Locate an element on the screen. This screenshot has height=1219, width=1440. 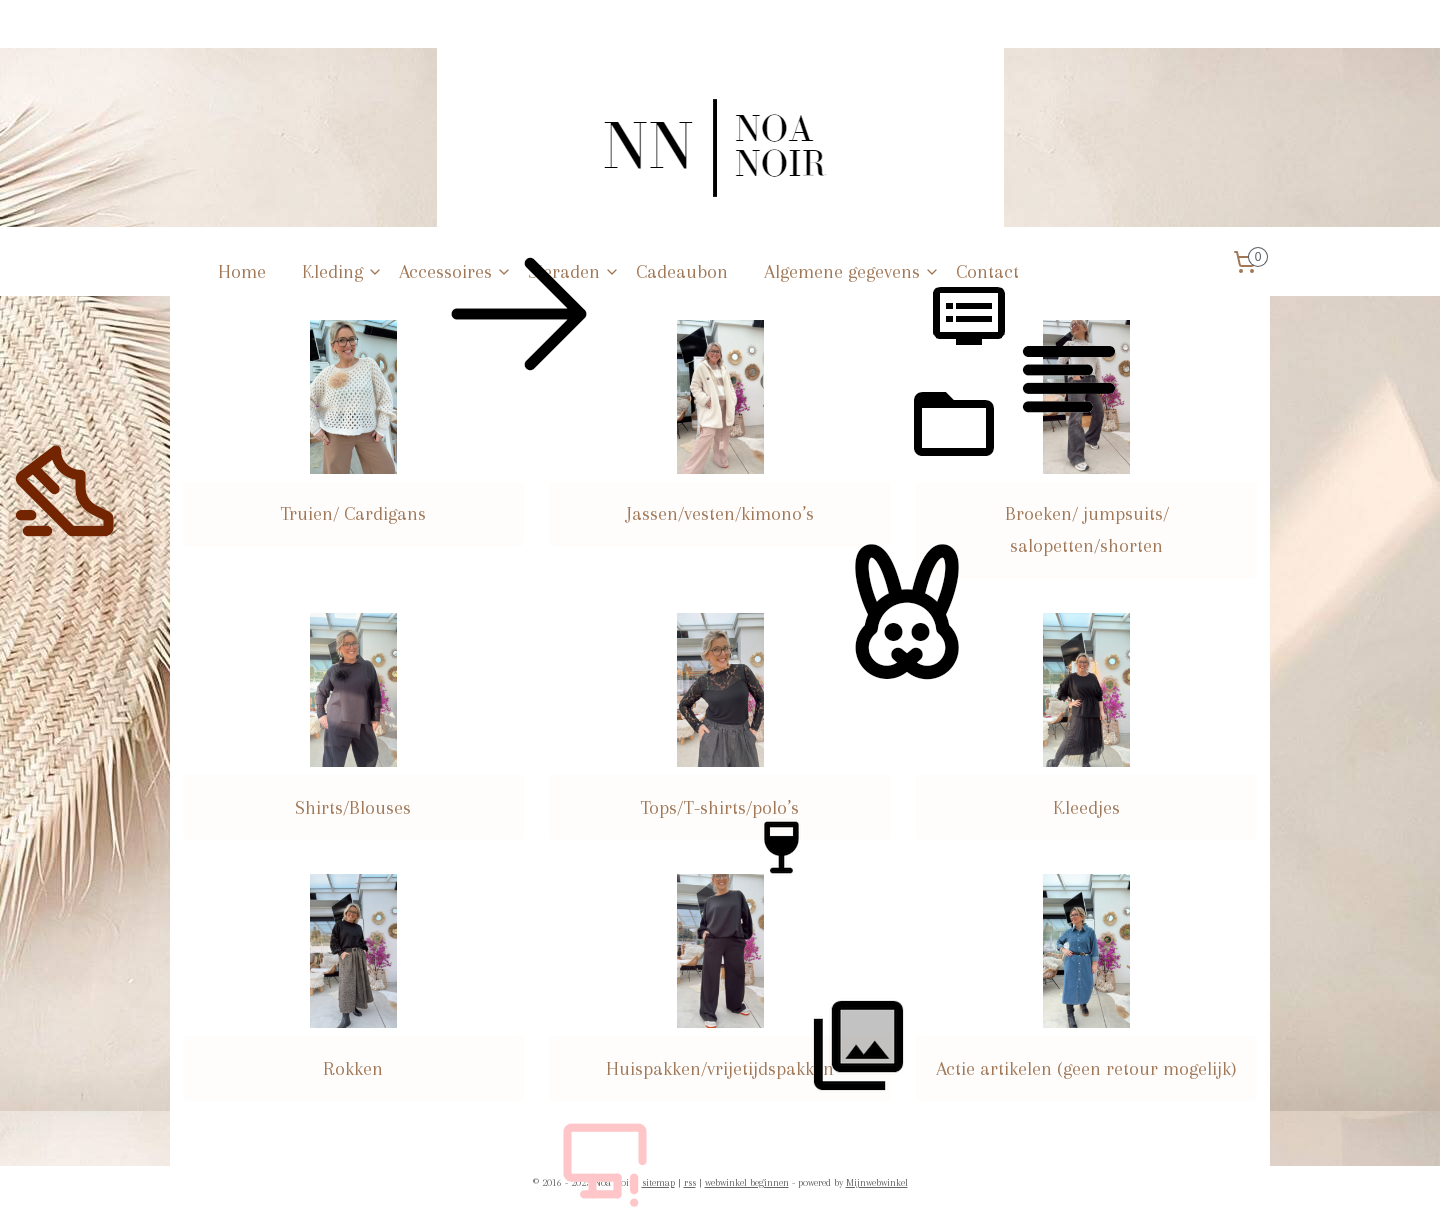
navigate to the next item or screen is located at coordinates (519, 314).